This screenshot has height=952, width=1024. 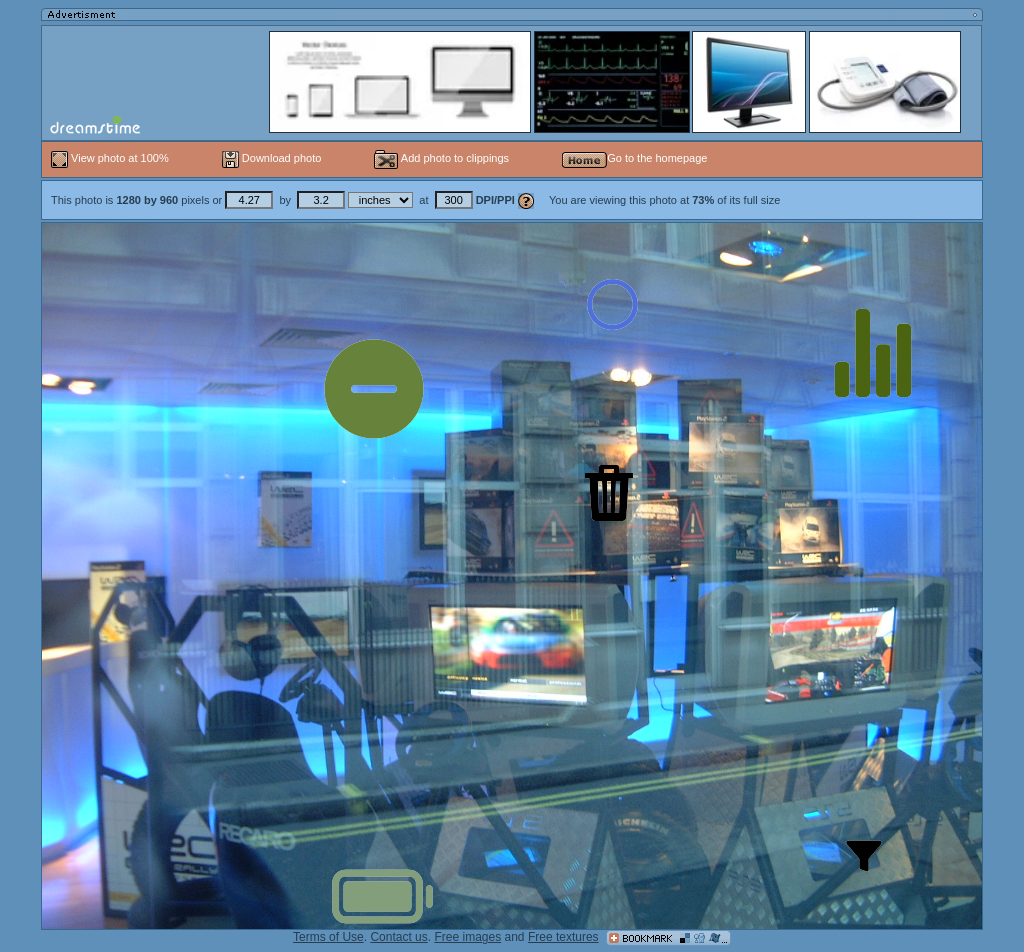 I want to click on remove an item from a list, so click(x=374, y=389).